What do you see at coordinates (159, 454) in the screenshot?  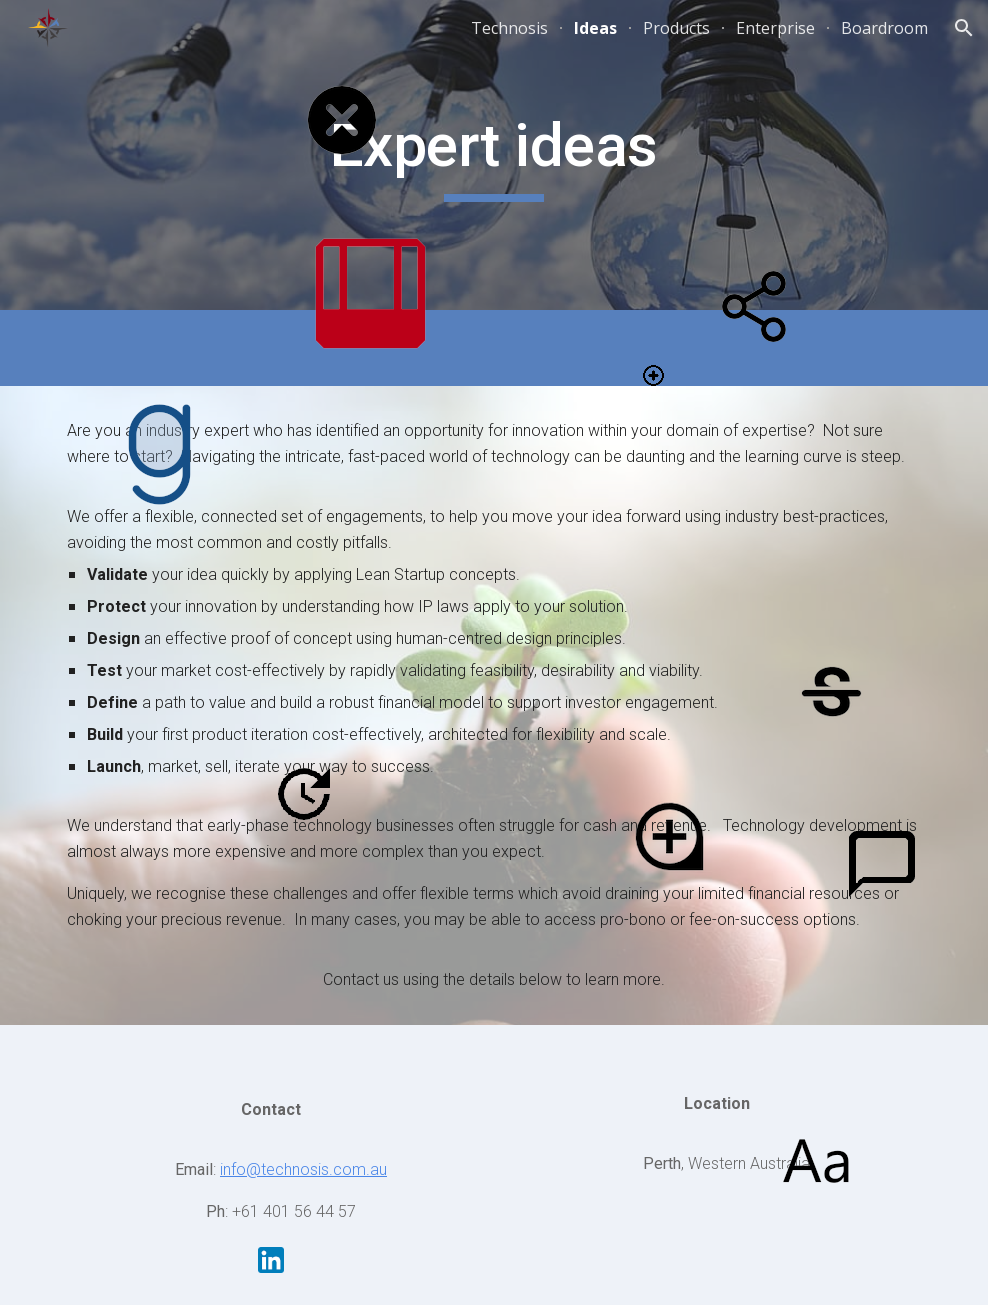 I see `open Goodreads app or website` at bounding box center [159, 454].